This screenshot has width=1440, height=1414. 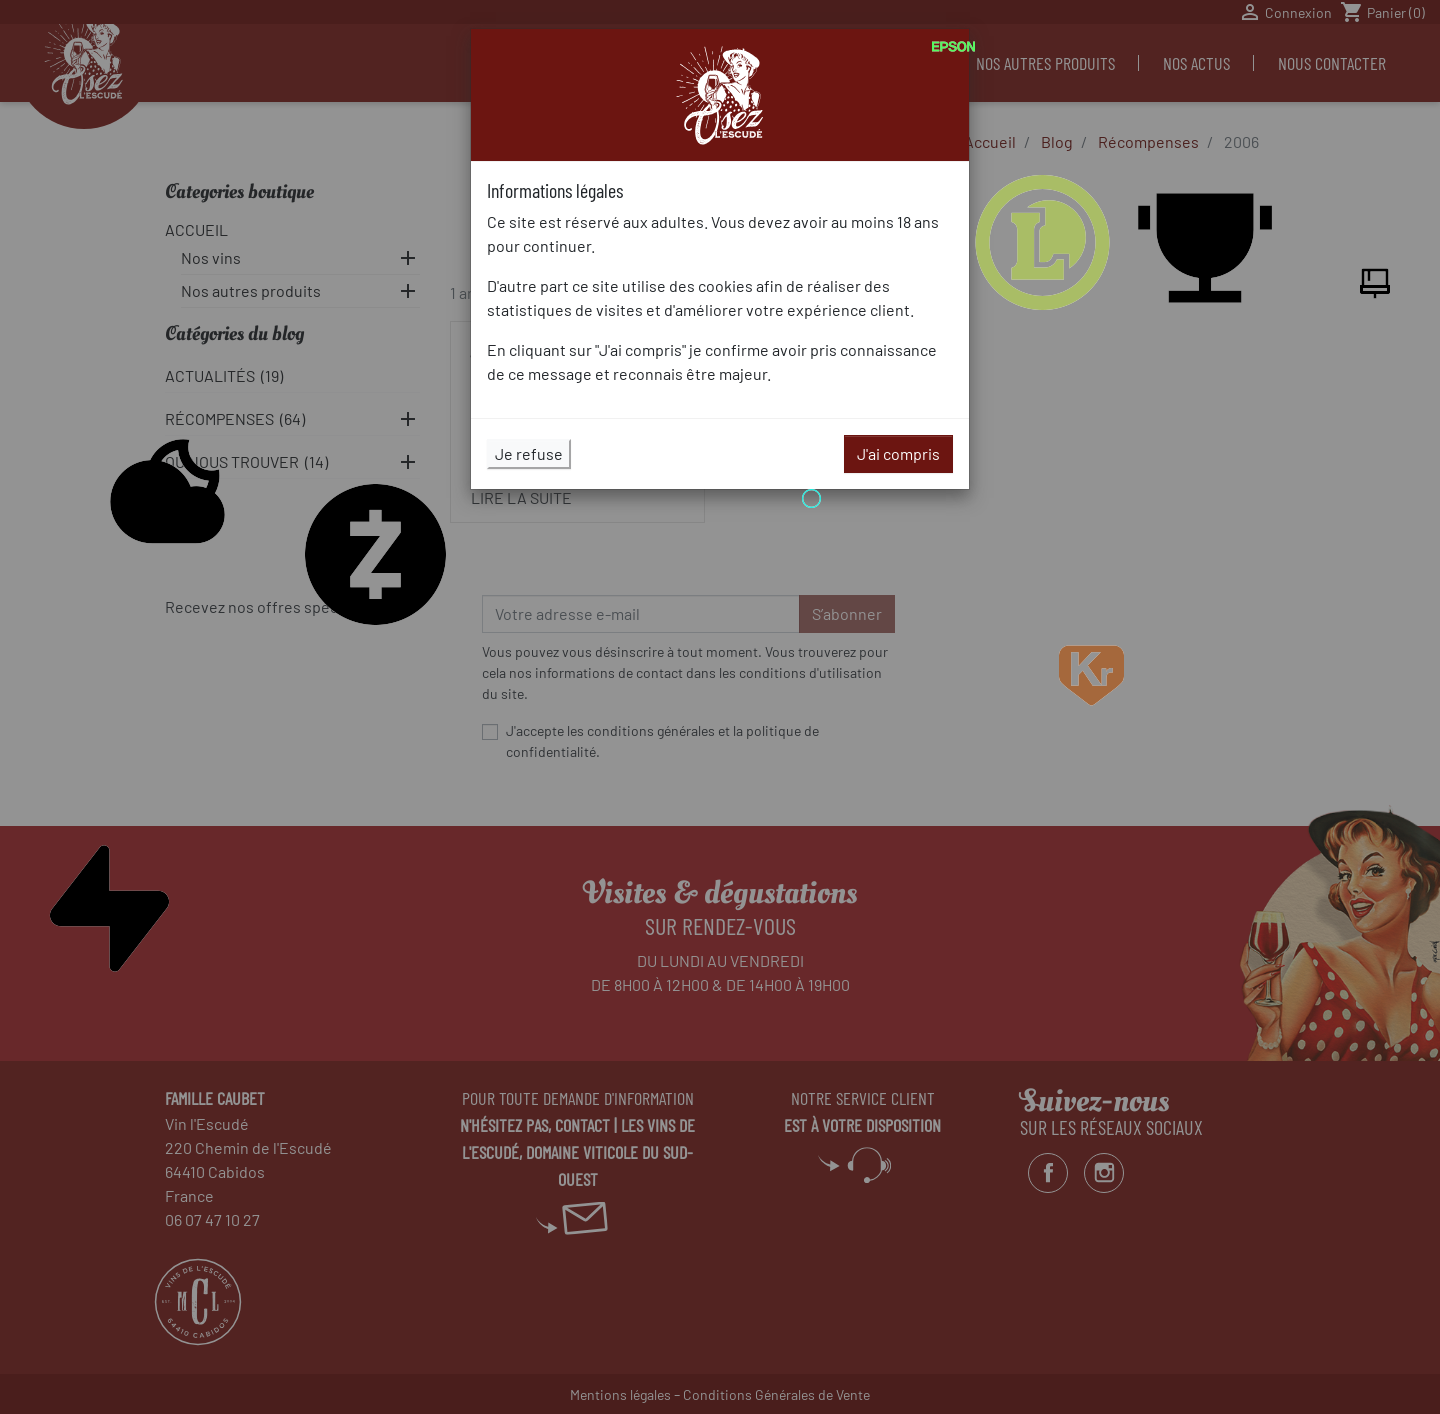 I want to click on E.Leclerc brand logo, so click(x=1042, y=242).